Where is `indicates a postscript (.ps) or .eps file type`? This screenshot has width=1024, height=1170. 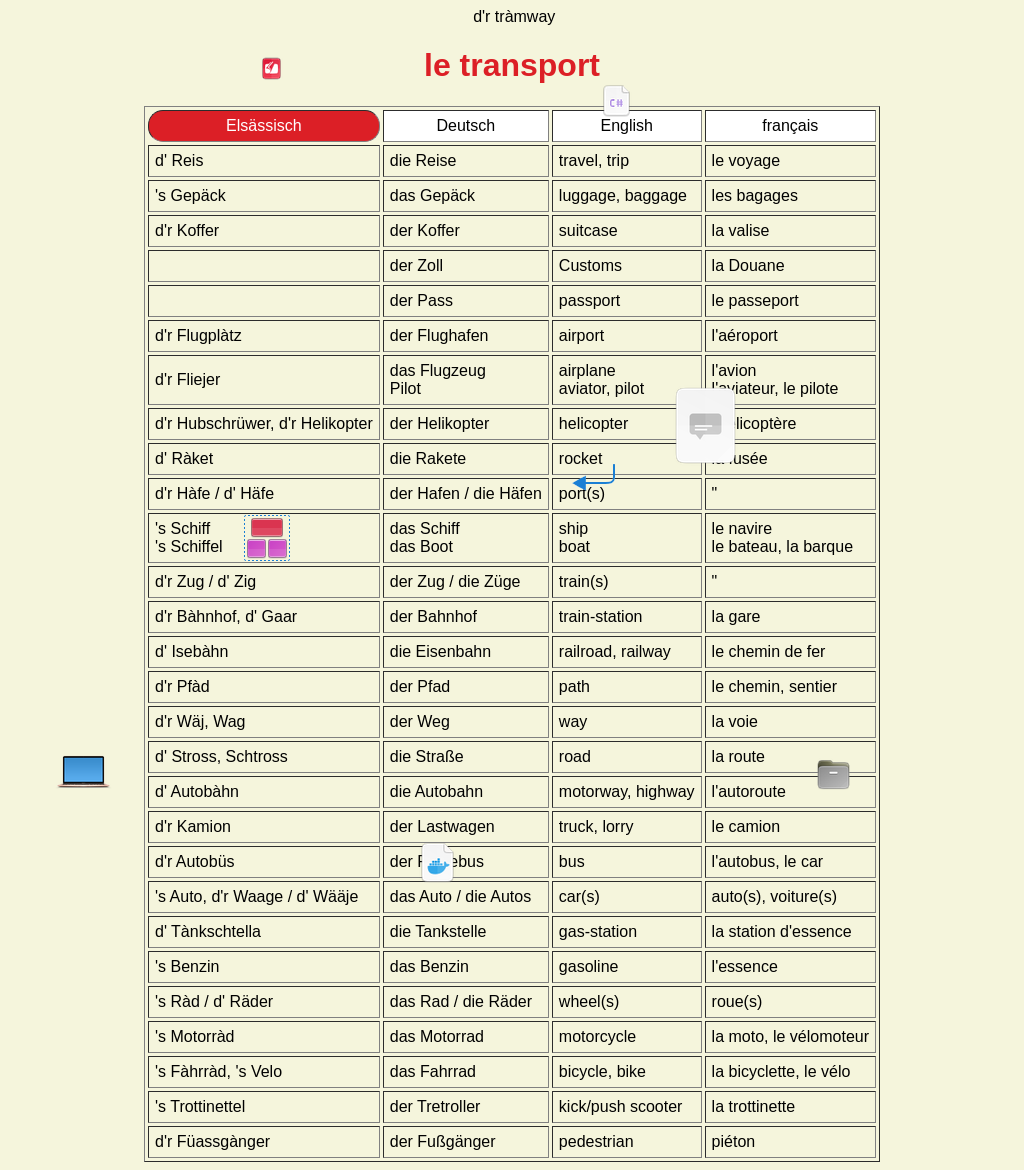 indicates a postscript (.ps) or .eps file type is located at coordinates (271, 68).